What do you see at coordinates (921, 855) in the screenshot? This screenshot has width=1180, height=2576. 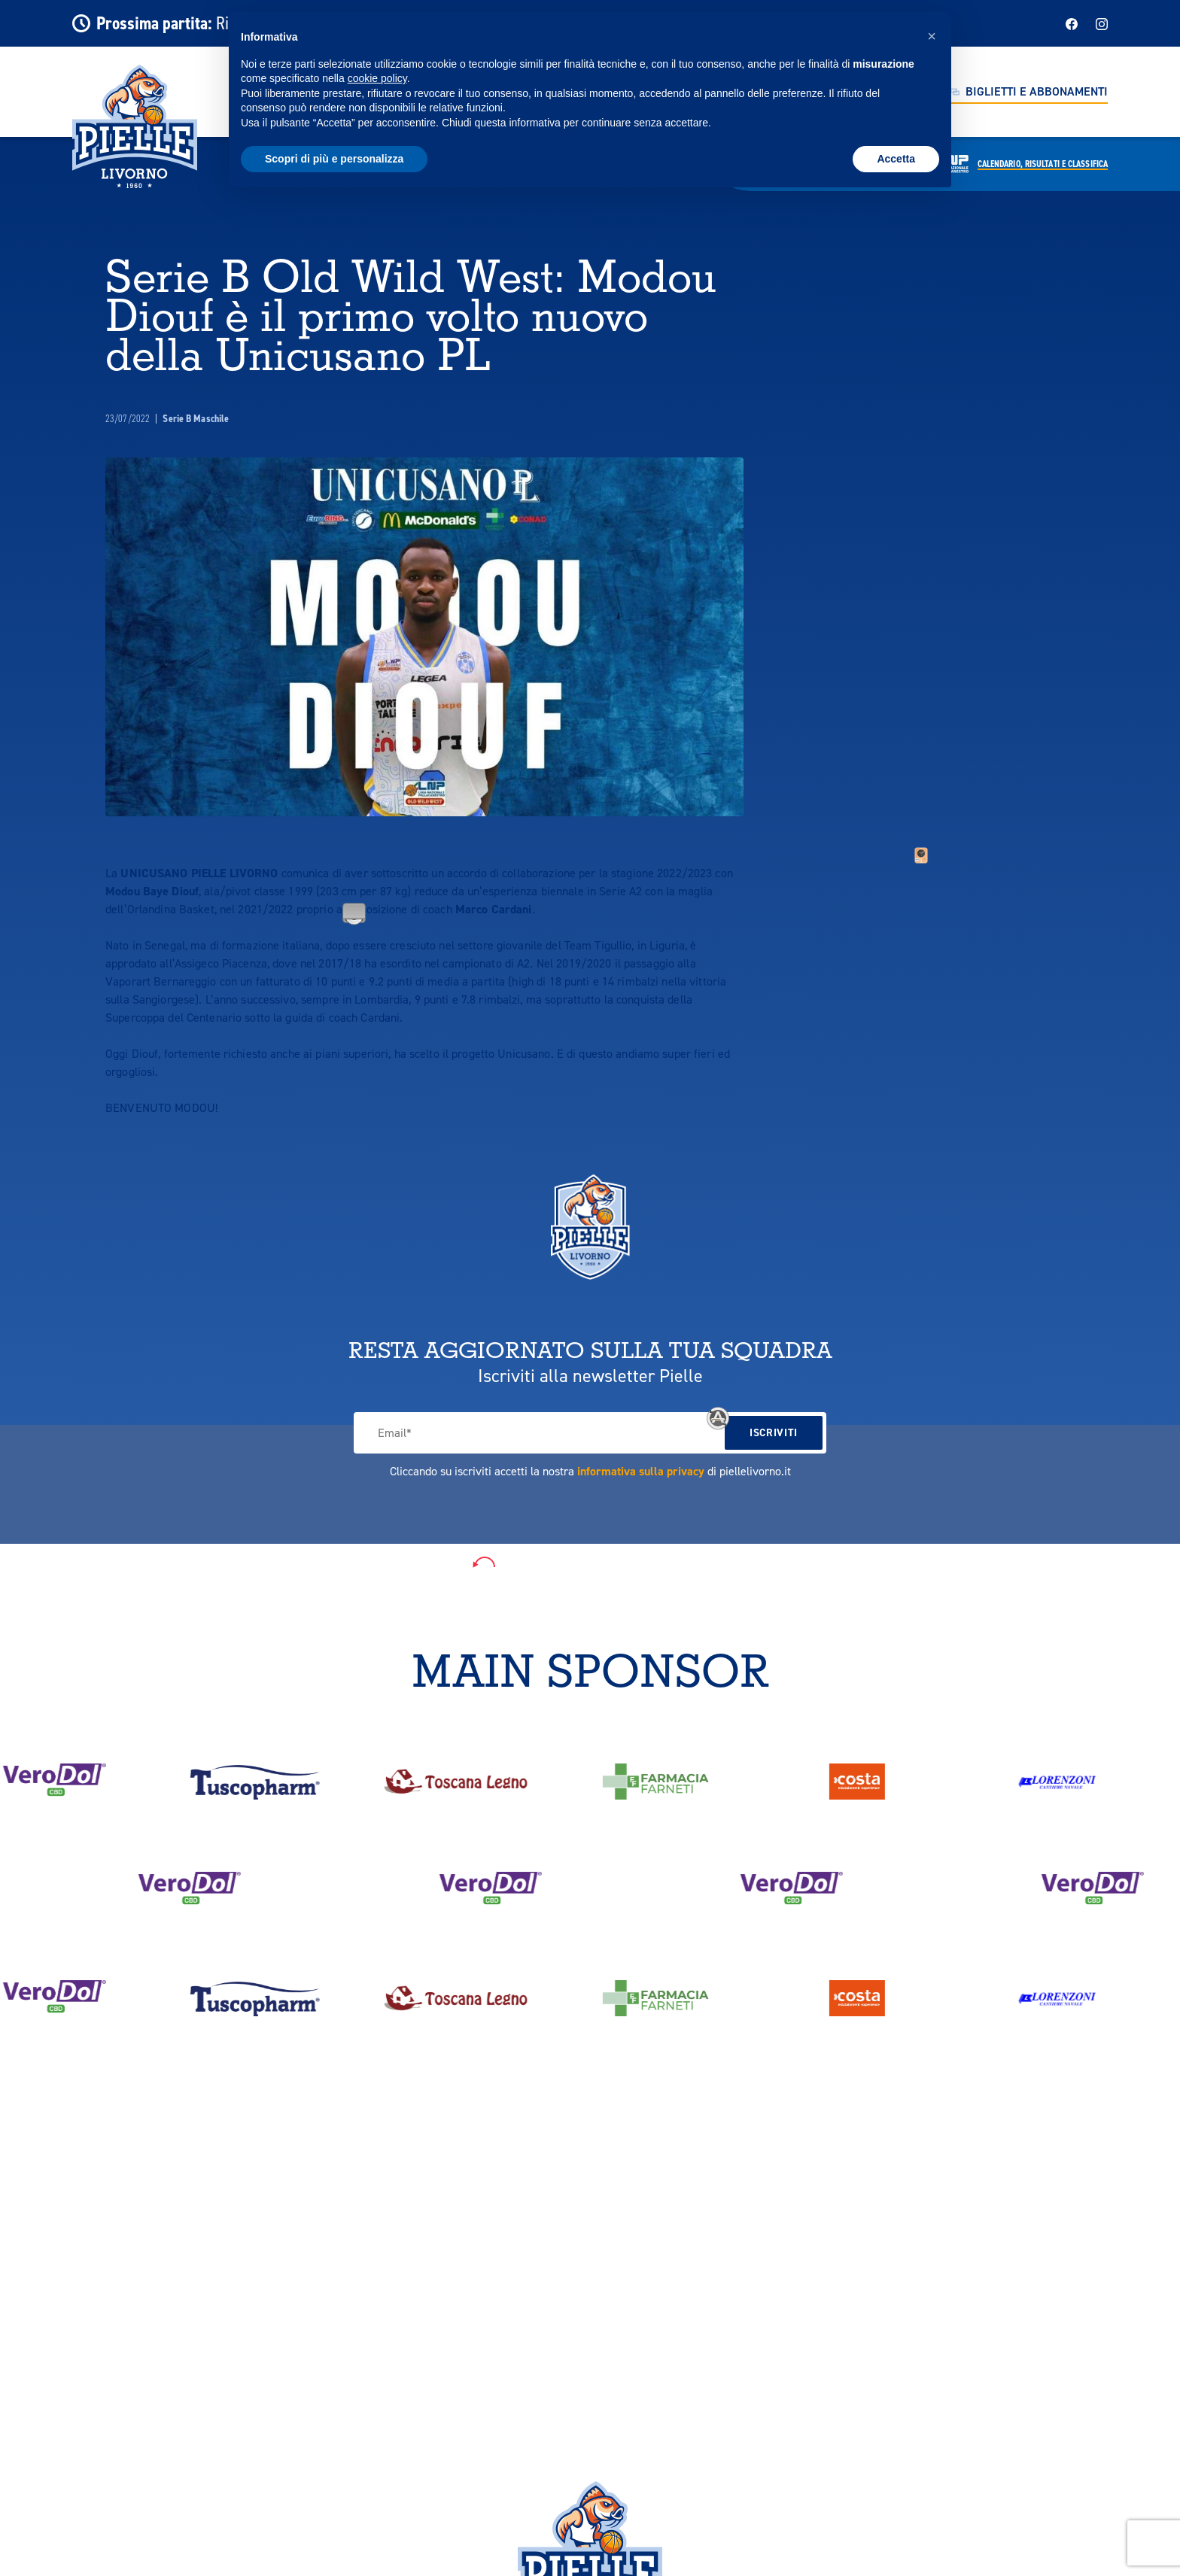 I see `package manager is processing or waiting` at bounding box center [921, 855].